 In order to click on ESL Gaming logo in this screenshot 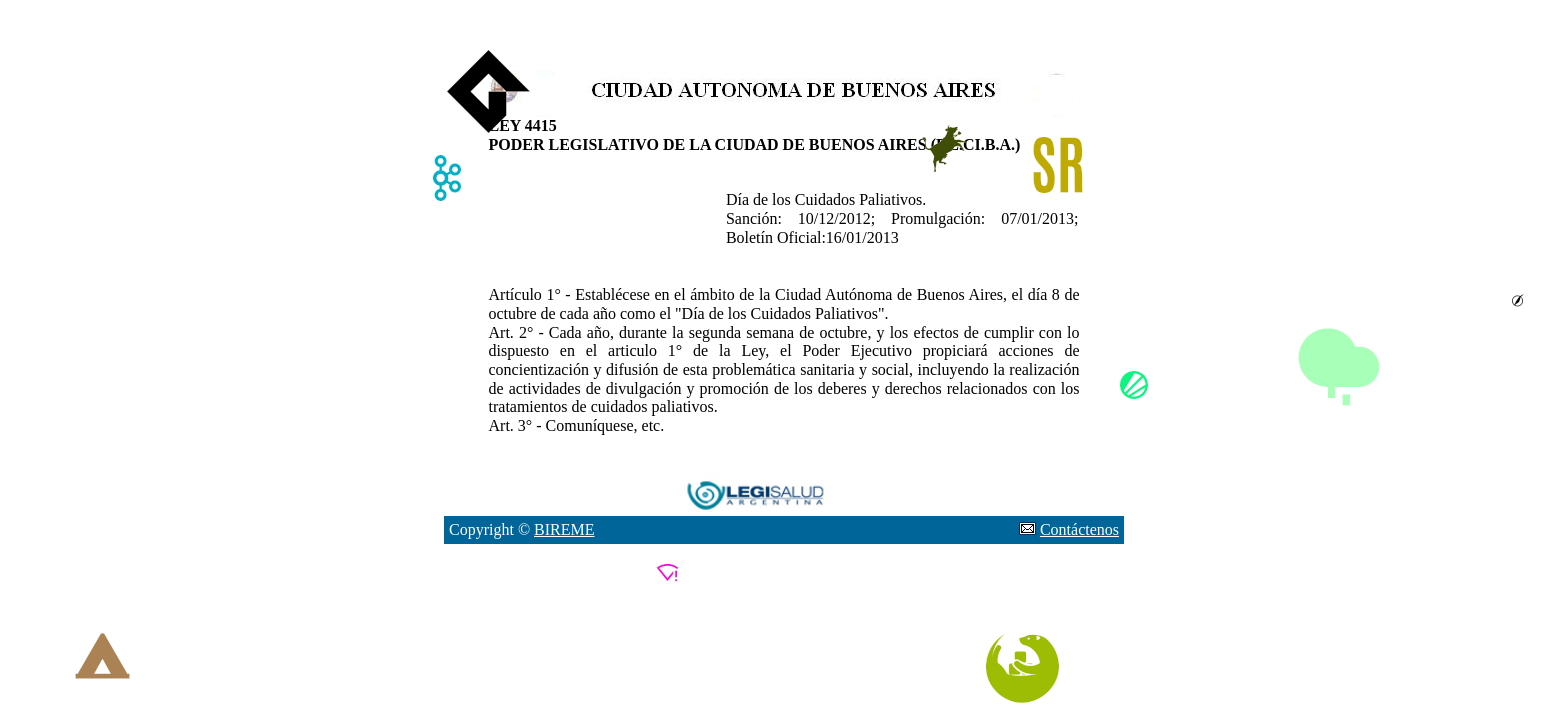, I will do `click(1134, 385)`.